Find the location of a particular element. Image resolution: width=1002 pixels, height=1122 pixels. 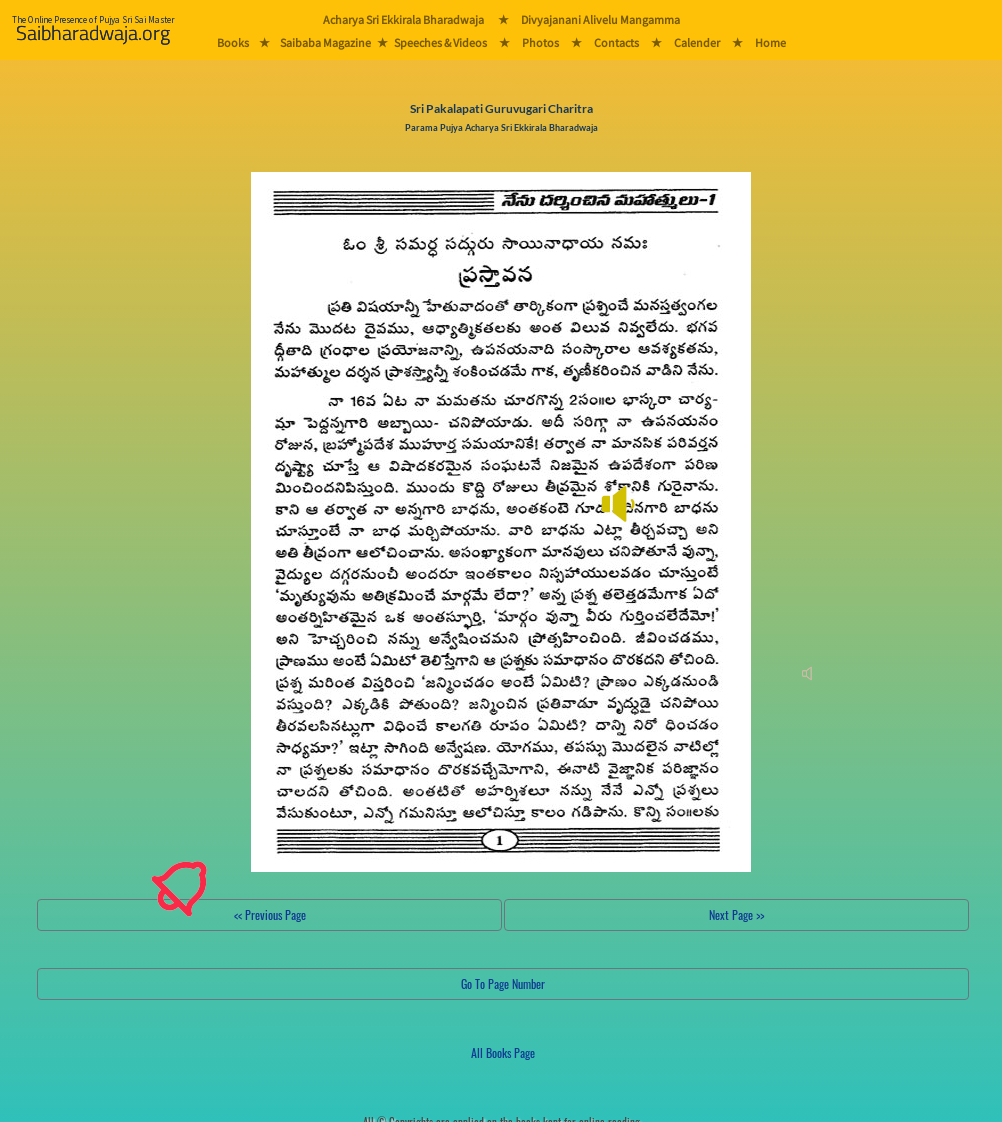

adjust volume to low level is located at coordinates (621, 504).